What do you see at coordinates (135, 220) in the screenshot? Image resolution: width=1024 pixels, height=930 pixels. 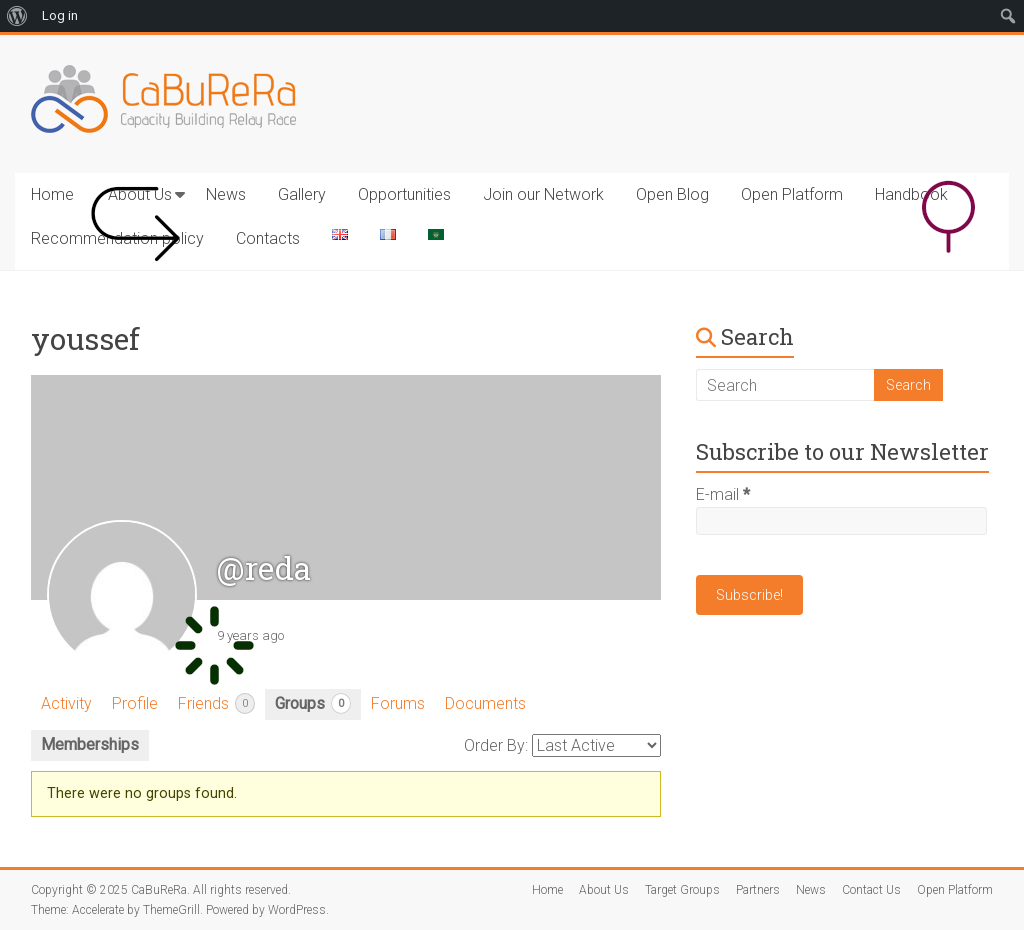 I see `redo or repeat last action` at bounding box center [135, 220].